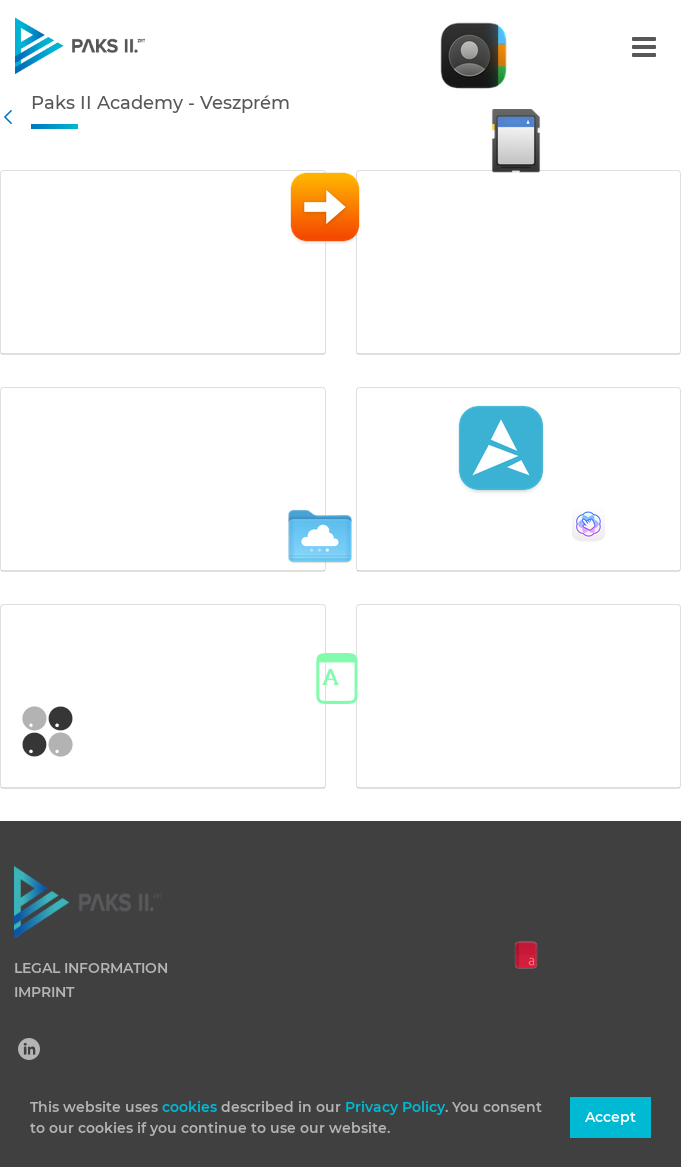 The image size is (681, 1167). I want to click on access cloud storage or remote file connections, so click(320, 536).